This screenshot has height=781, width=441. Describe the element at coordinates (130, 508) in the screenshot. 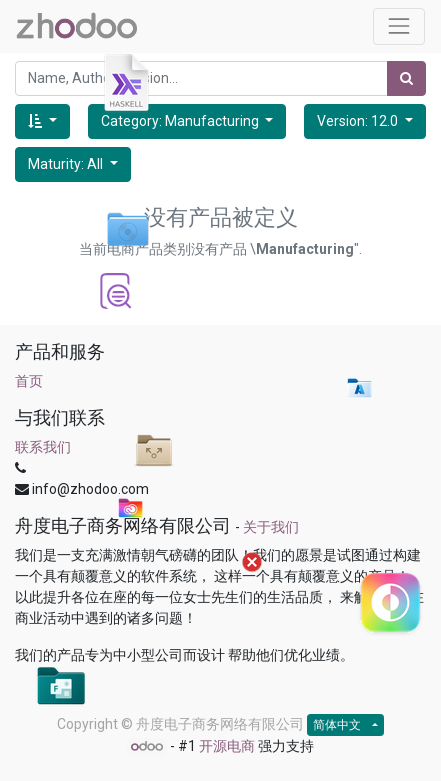

I see `open adobe creative cloud files folder` at that location.